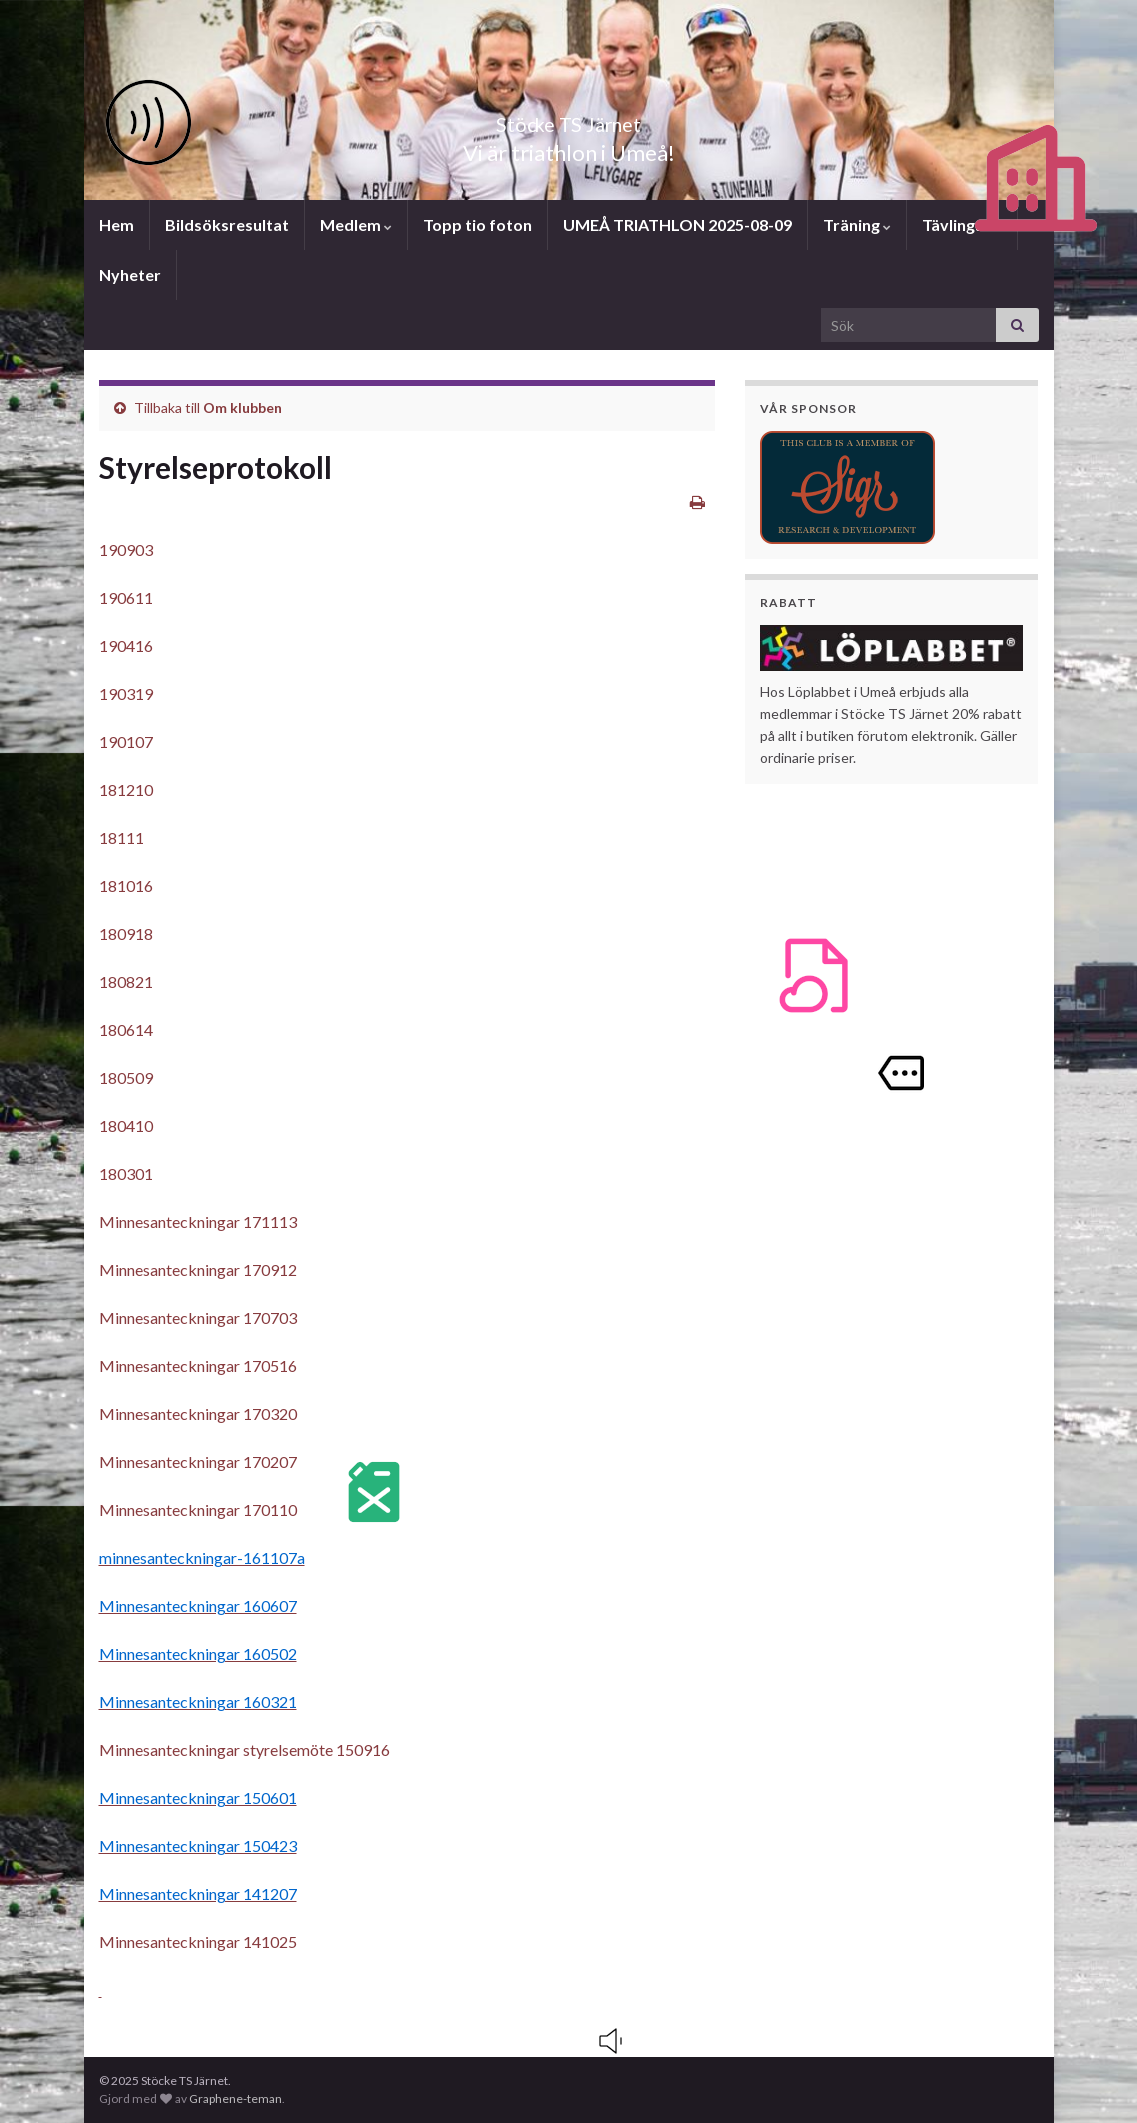  I want to click on view nearby buildings or offices, so click(1036, 182).